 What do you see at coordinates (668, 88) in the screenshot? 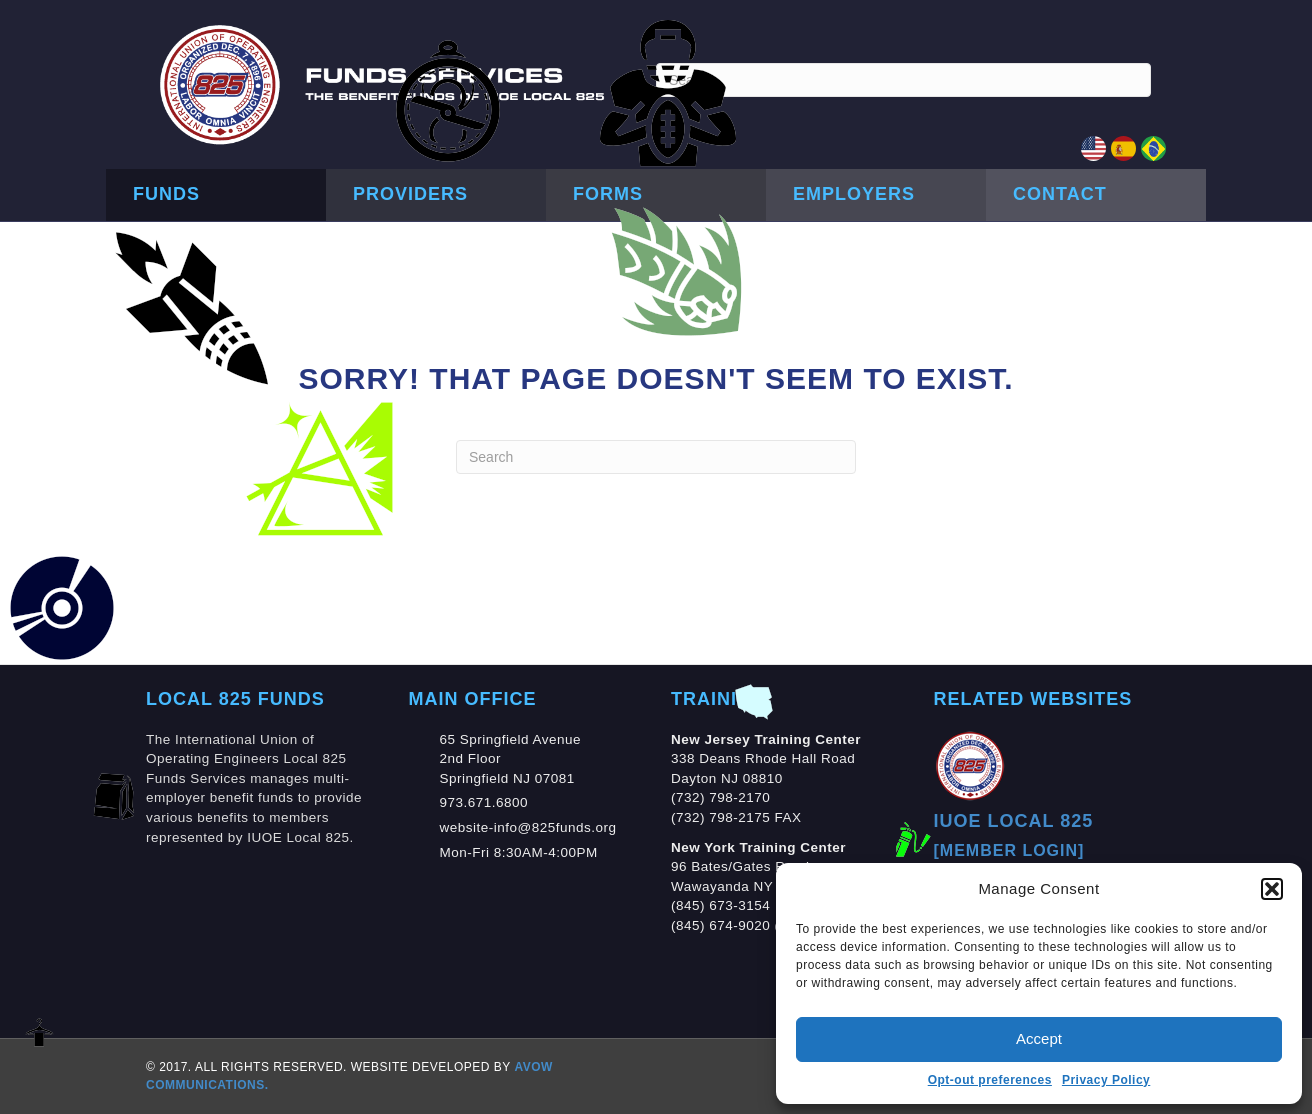
I see `view american football player profile` at bounding box center [668, 88].